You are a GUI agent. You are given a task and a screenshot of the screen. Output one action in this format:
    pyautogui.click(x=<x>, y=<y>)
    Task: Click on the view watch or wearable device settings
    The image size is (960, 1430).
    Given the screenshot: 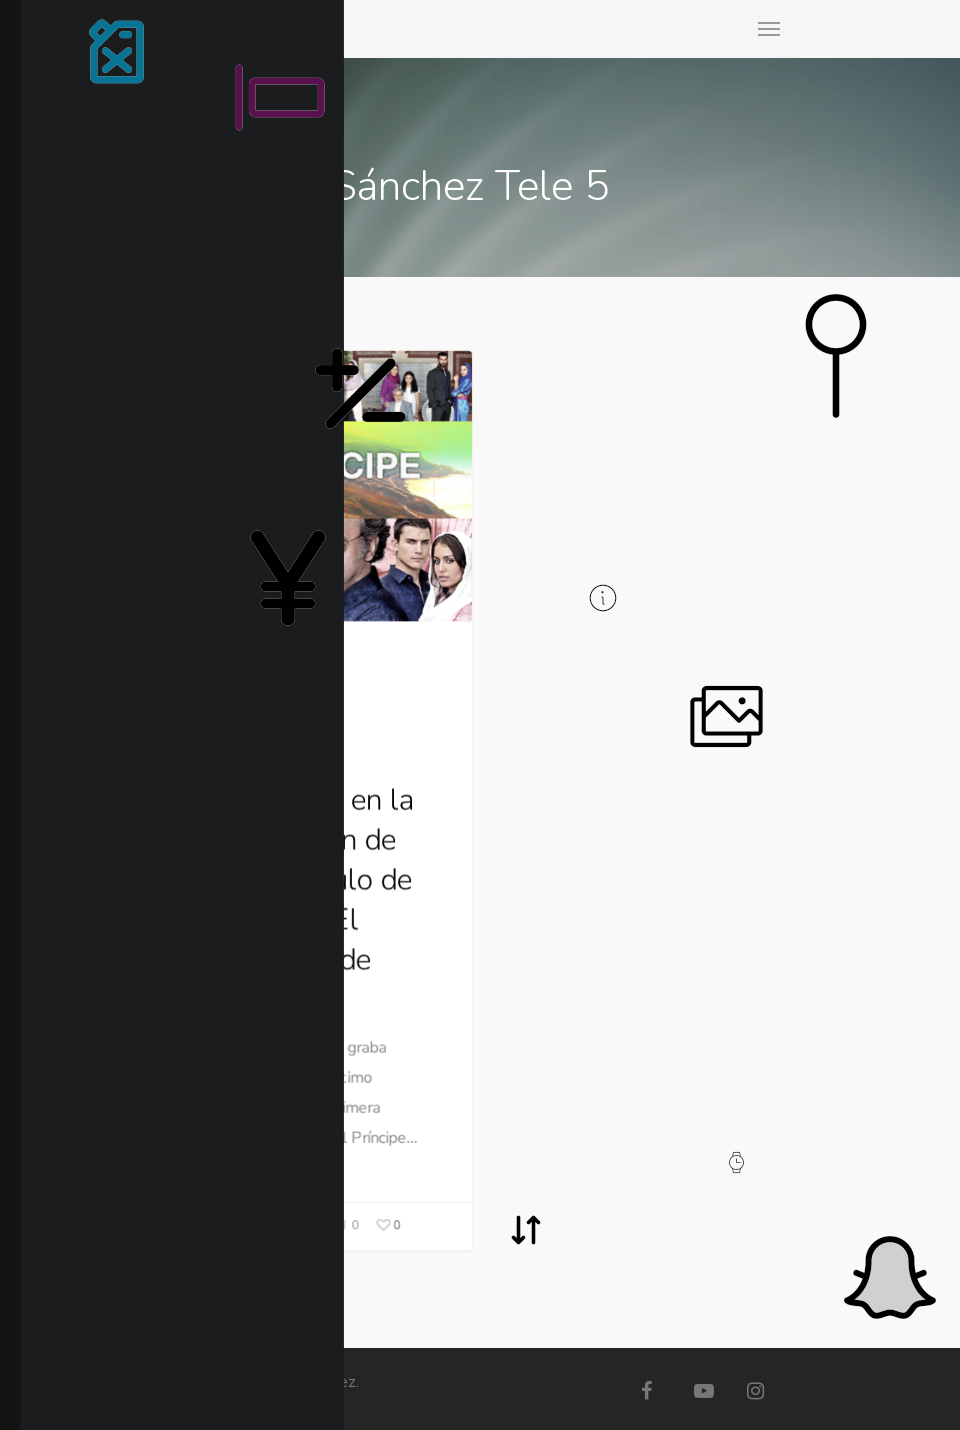 What is the action you would take?
    pyautogui.click(x=736, y=1162)
    